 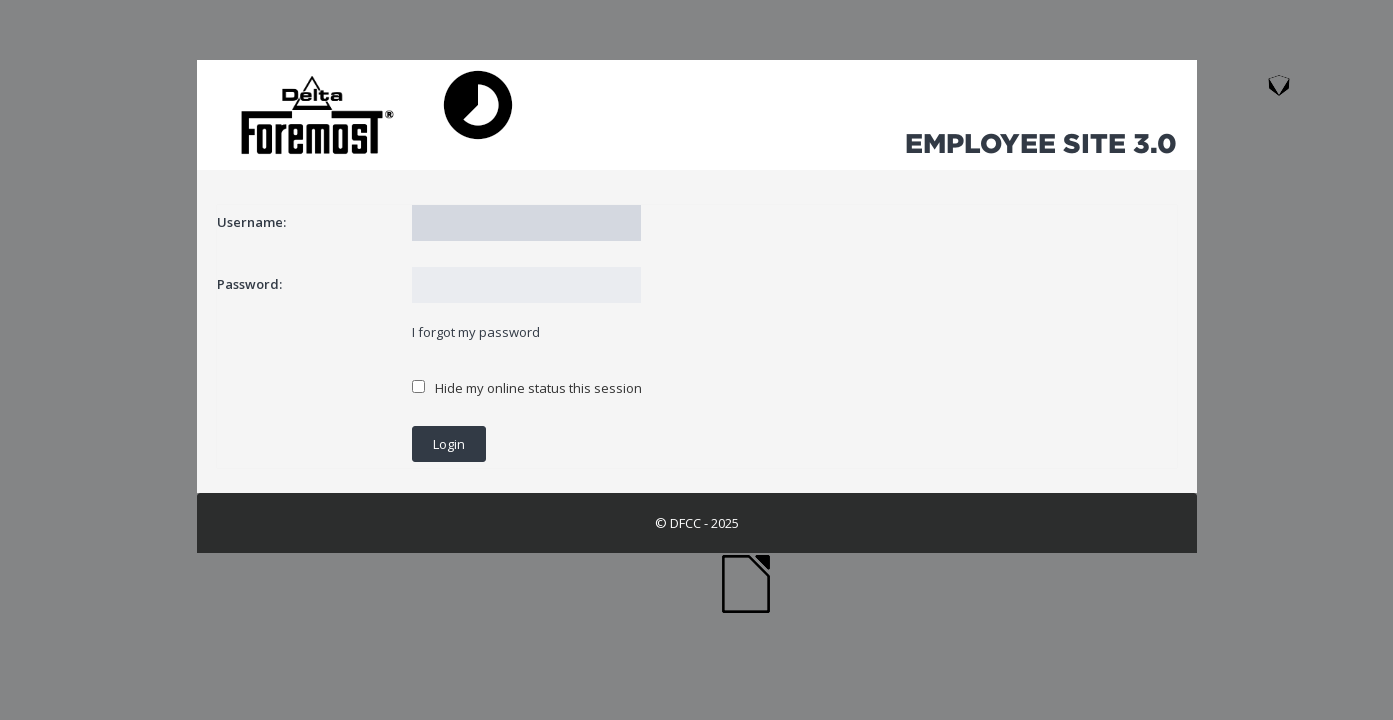 What do you see at coordinates (478, 105) in the screenshot?
I see `indicates approximately 80% progress complete` at bounding box center [478, 105].